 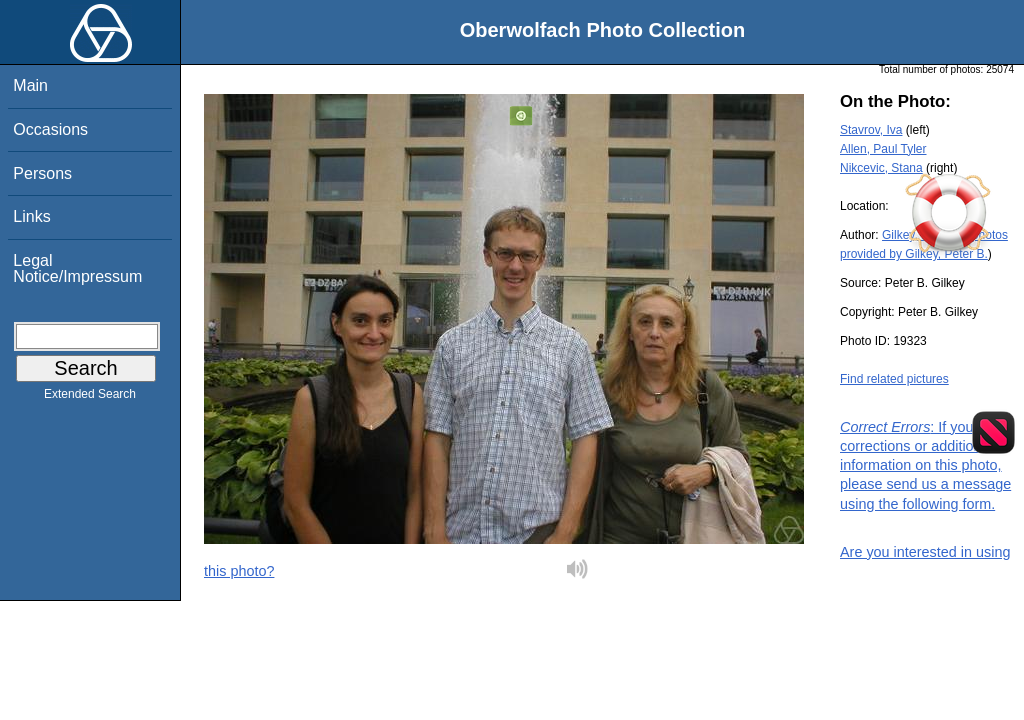 I want to click on indicates volume is set to high, so click(x=578, y=569).